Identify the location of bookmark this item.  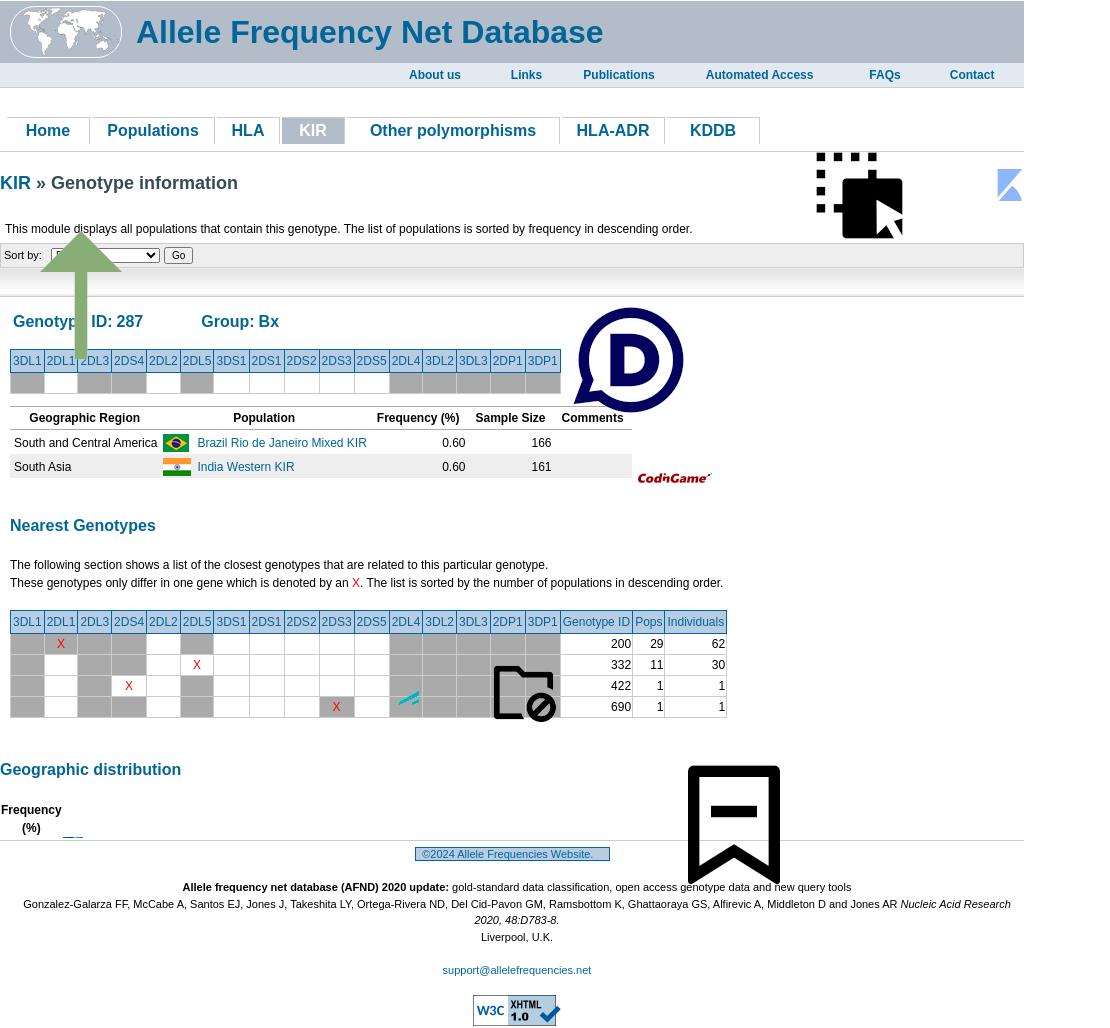
(734, 823).